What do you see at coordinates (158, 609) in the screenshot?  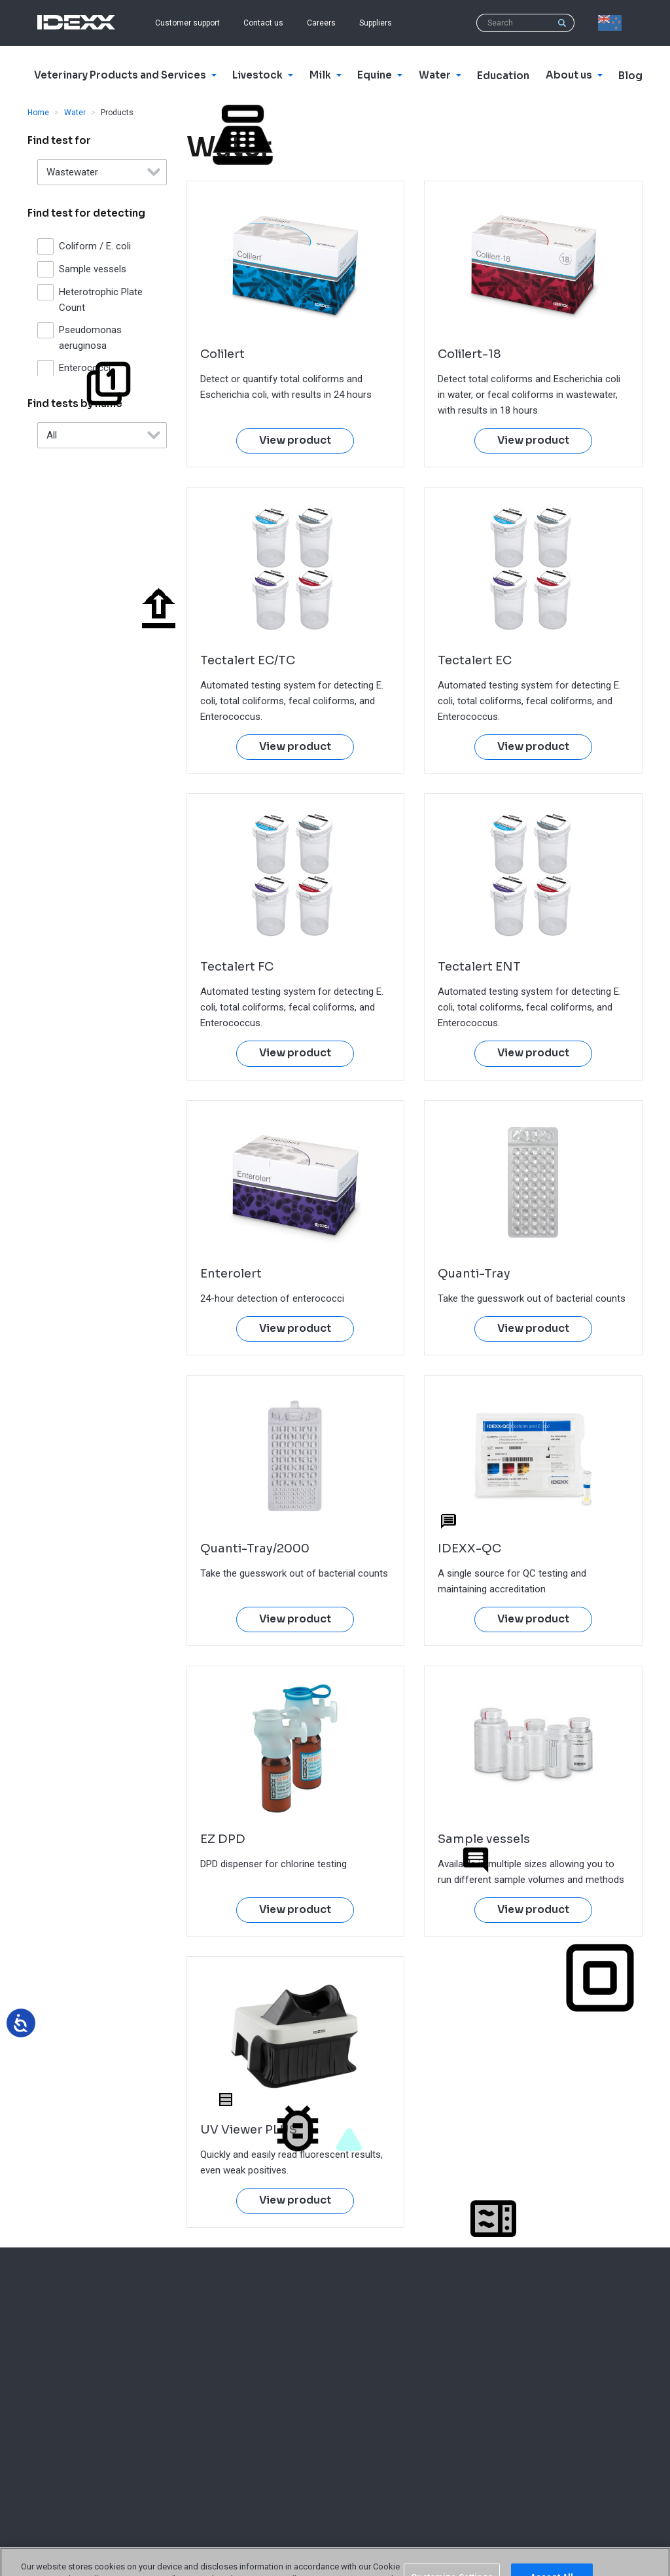 I see `upload a file from your device` at bounding box center [158, 609].